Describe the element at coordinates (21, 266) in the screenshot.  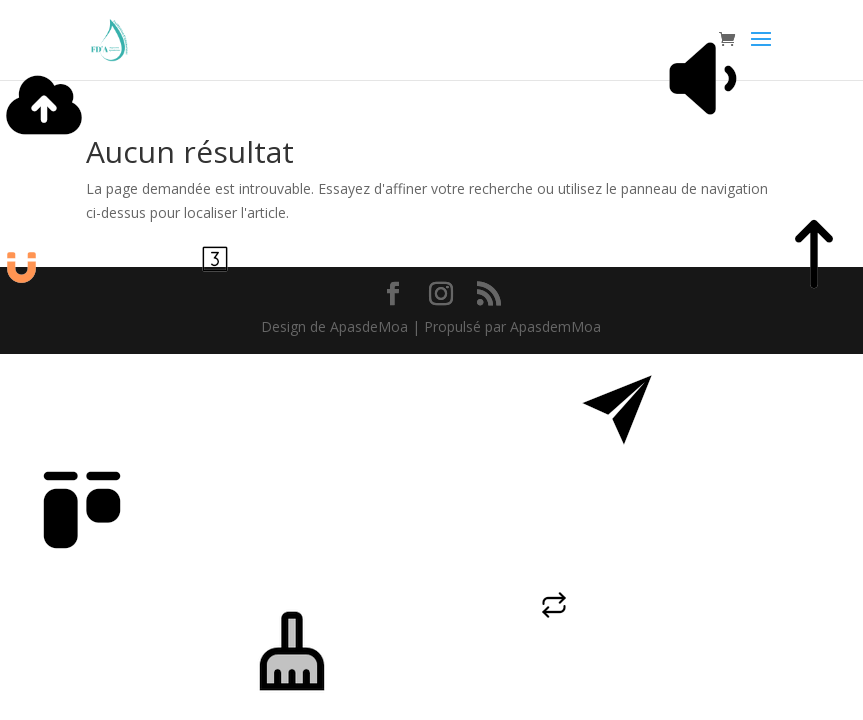
I see `attract or pull related items together` at that location.